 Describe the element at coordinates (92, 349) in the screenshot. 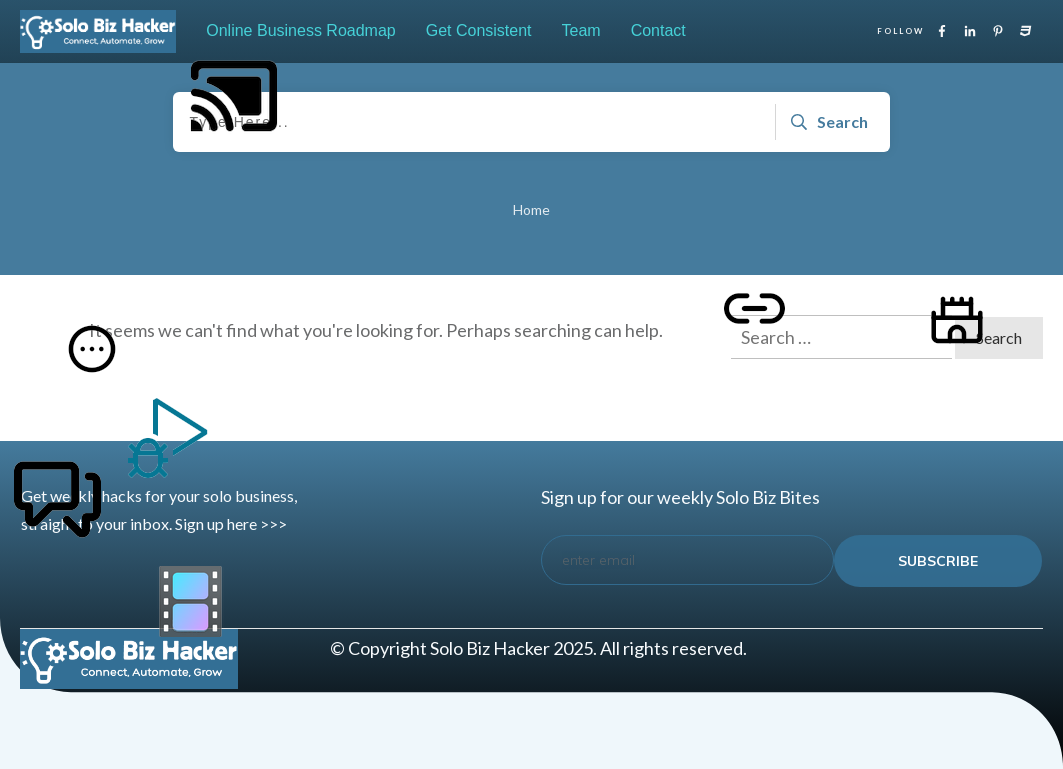

I see `open more options menu` at that location.